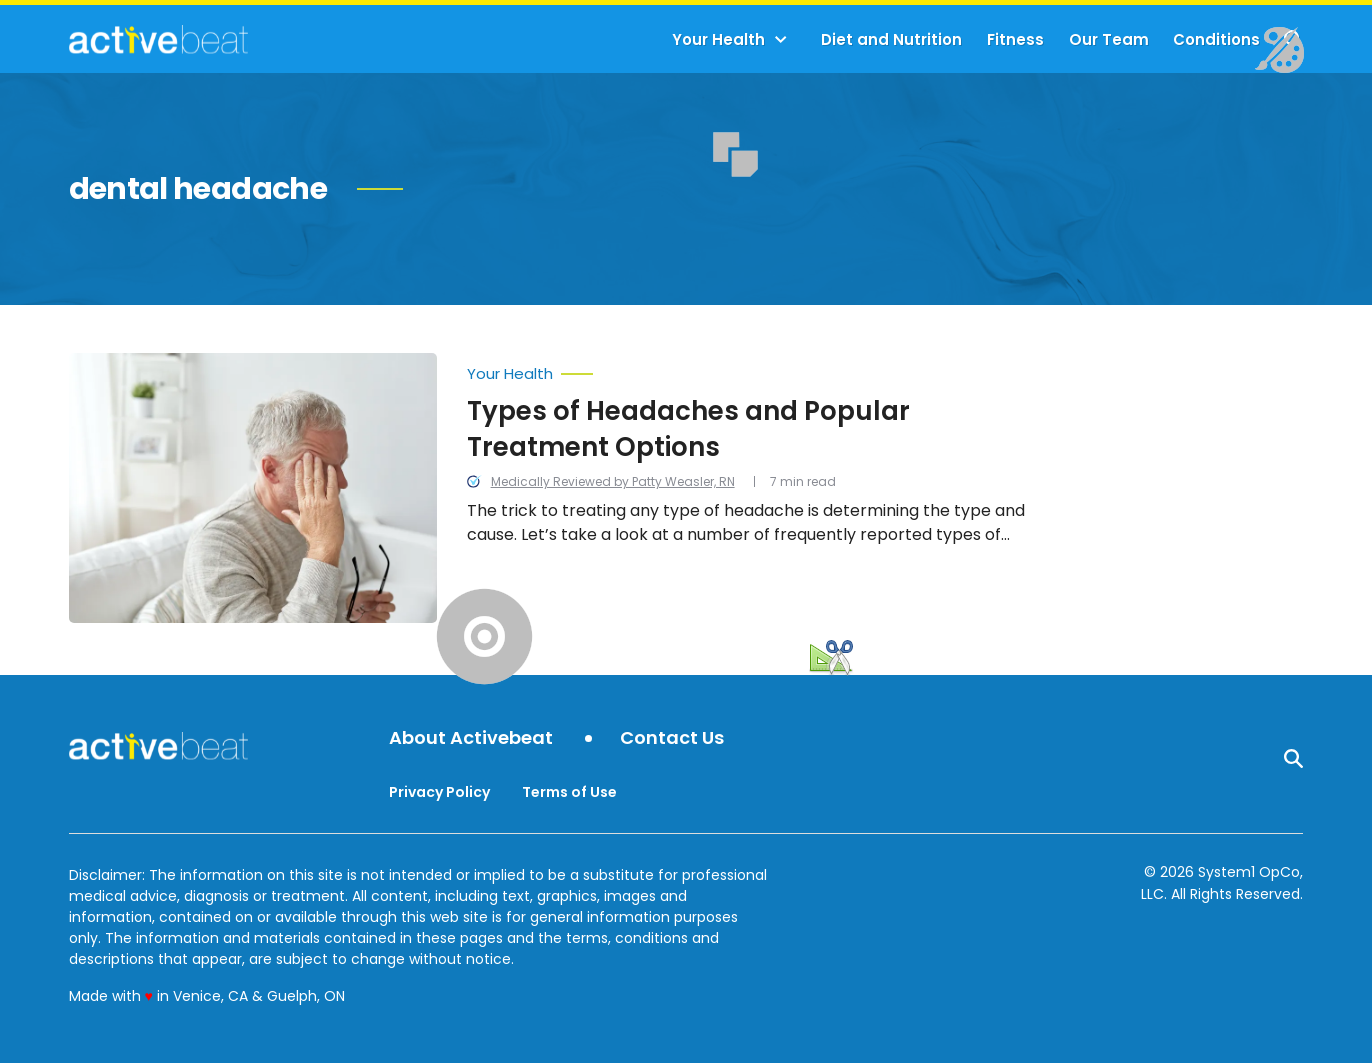 This screenshot has height=1063, width=1372. What do you see at coordinates (484, 636) in the screenshot?
I see `access DVD or optical disc drive` at bounding box center [484, 636].